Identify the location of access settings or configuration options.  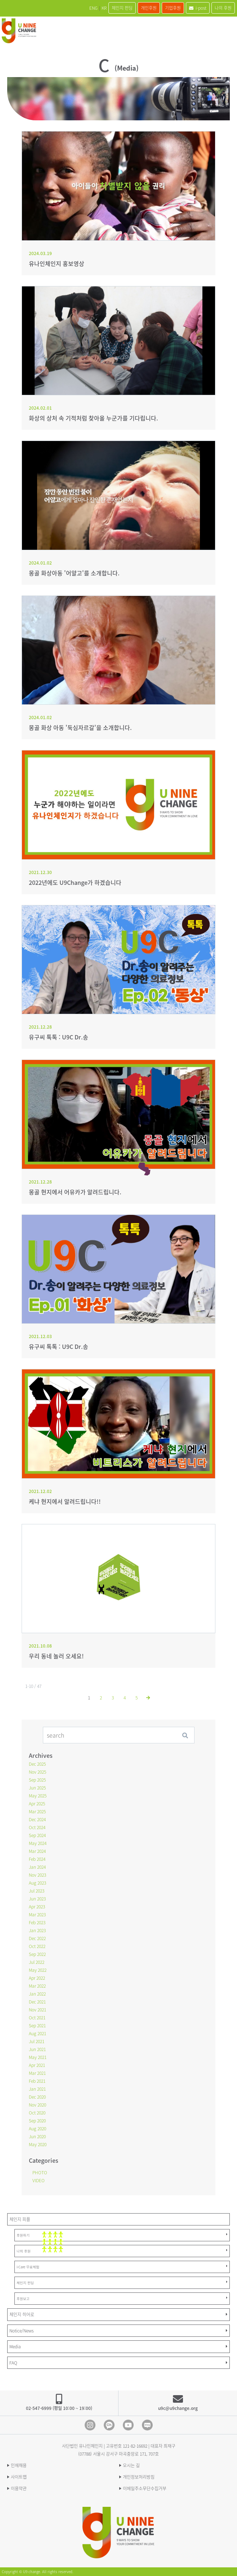
(101, 1589).